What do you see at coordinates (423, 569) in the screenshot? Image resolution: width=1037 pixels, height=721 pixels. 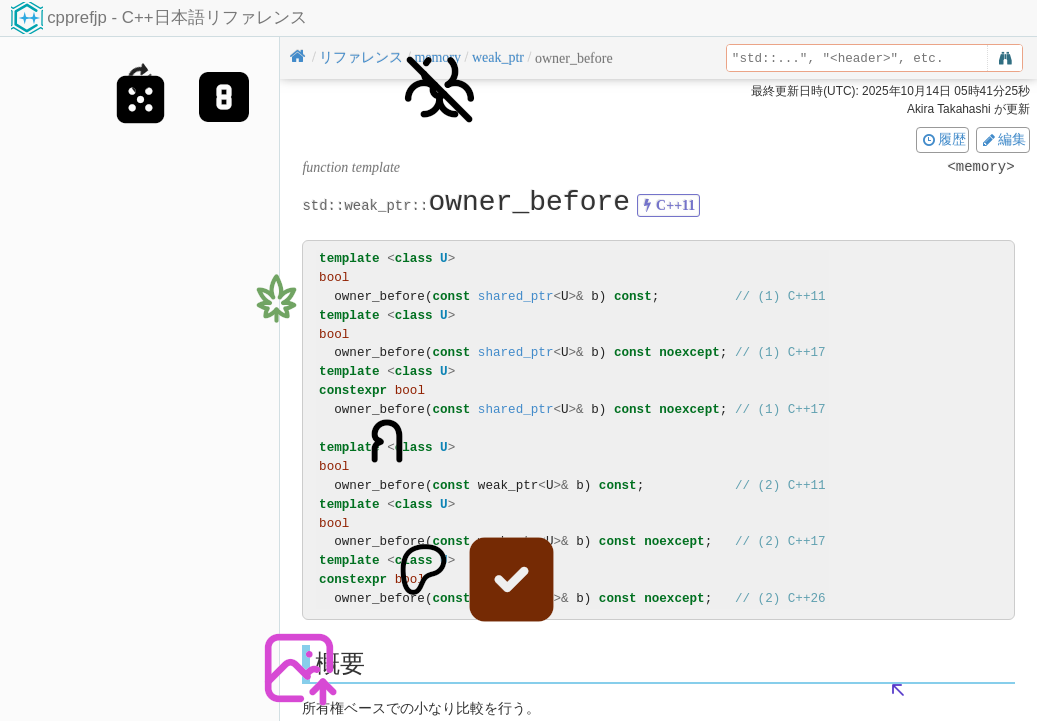 I see `visit patreon page` at bounding box center [423, 569].